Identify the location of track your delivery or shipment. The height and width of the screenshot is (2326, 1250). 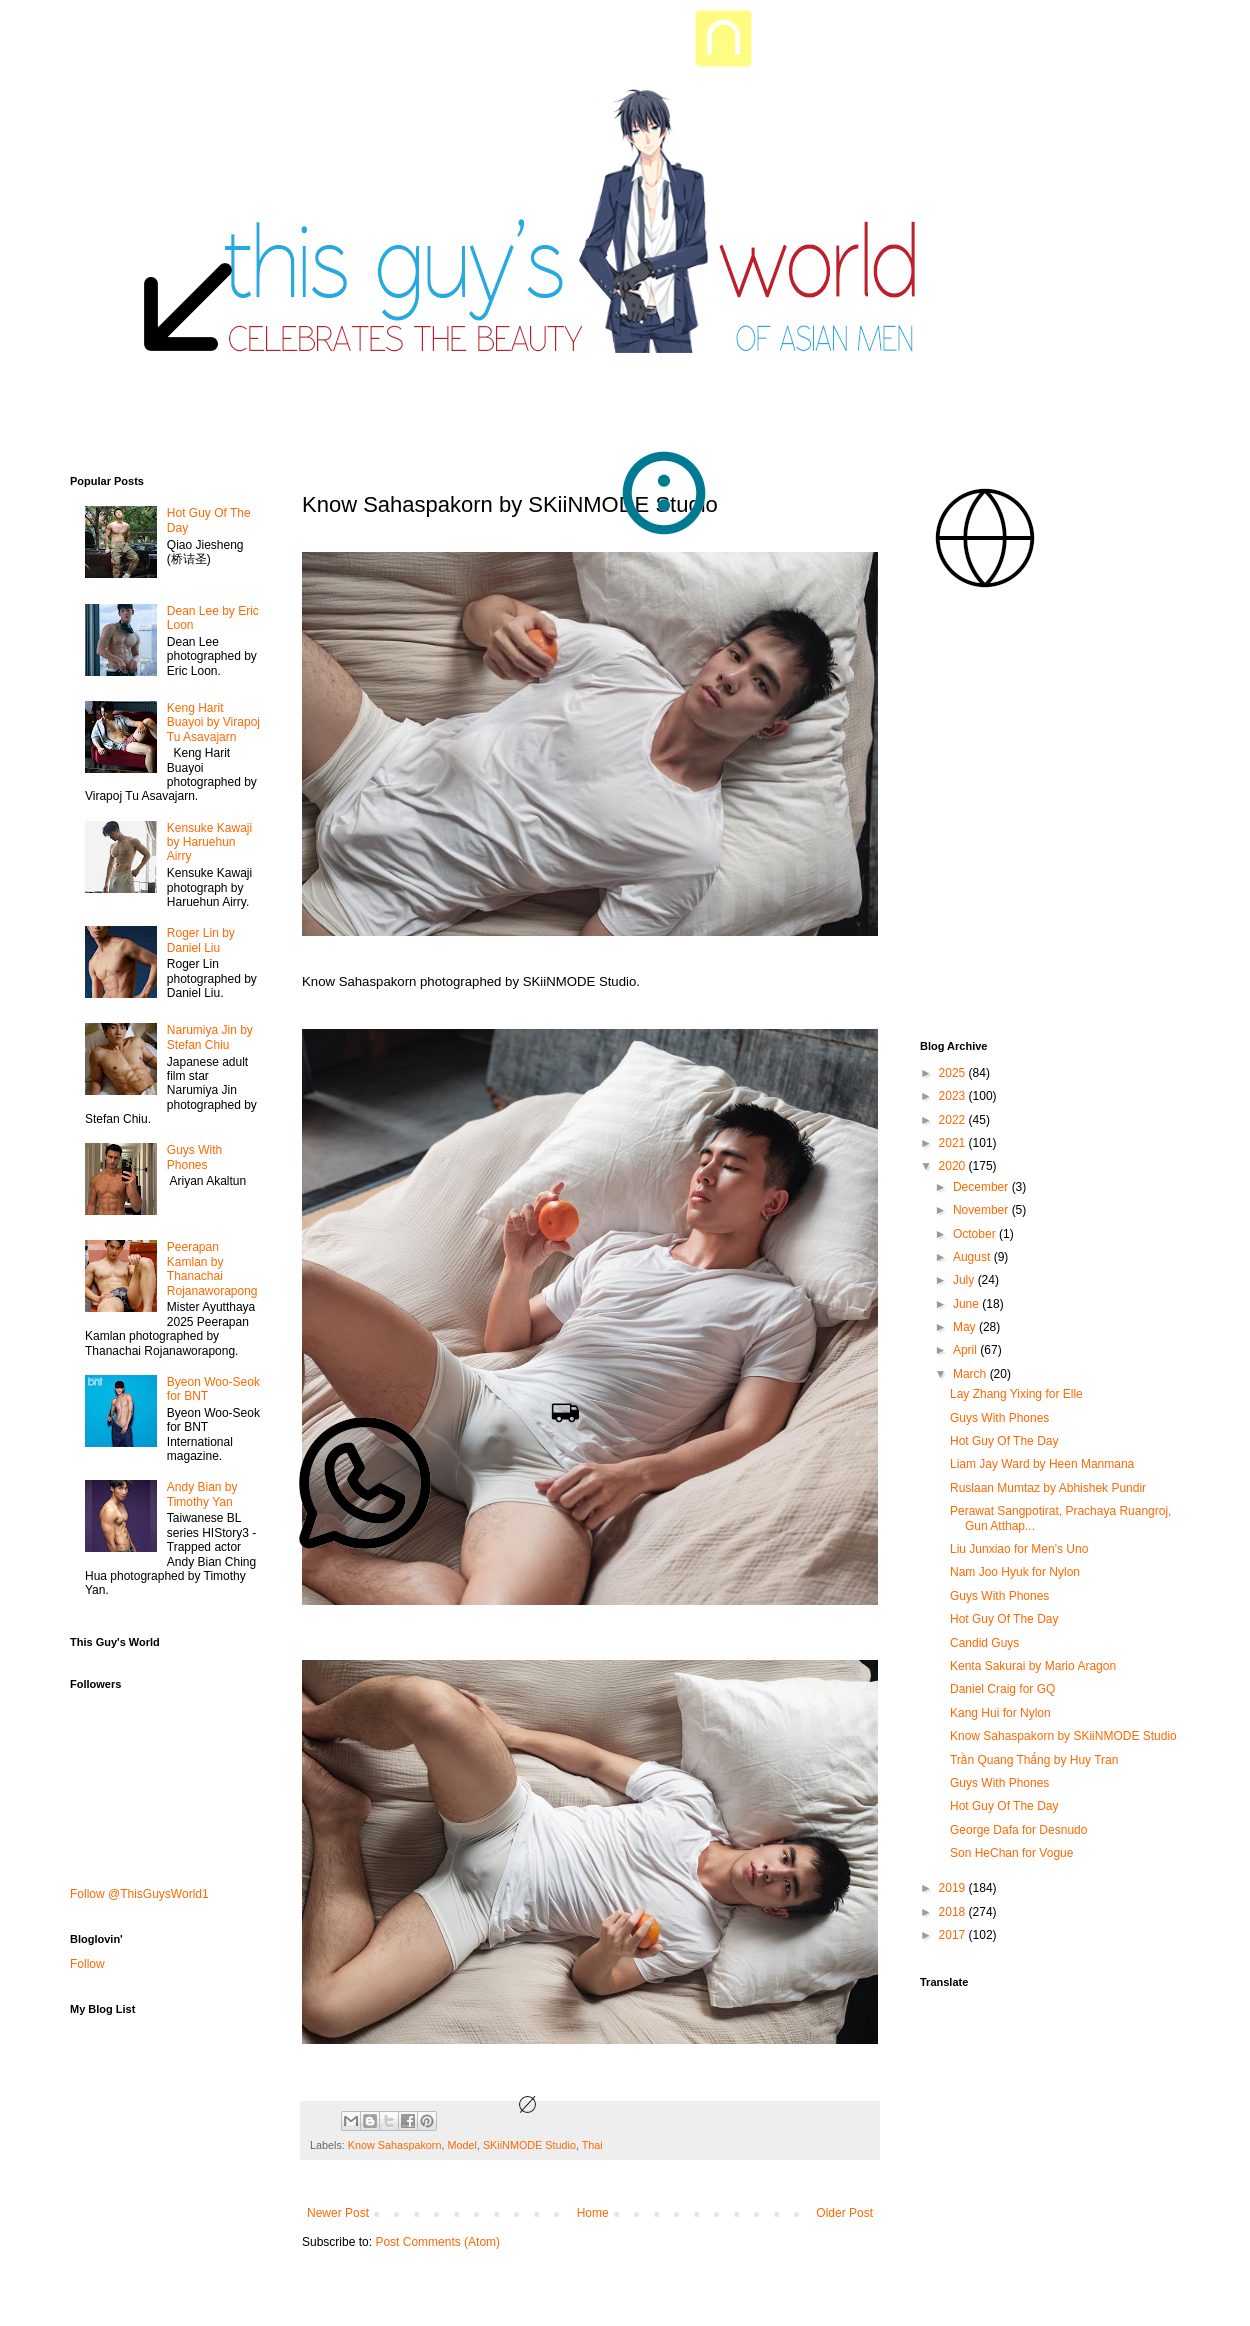
(564, 1411).